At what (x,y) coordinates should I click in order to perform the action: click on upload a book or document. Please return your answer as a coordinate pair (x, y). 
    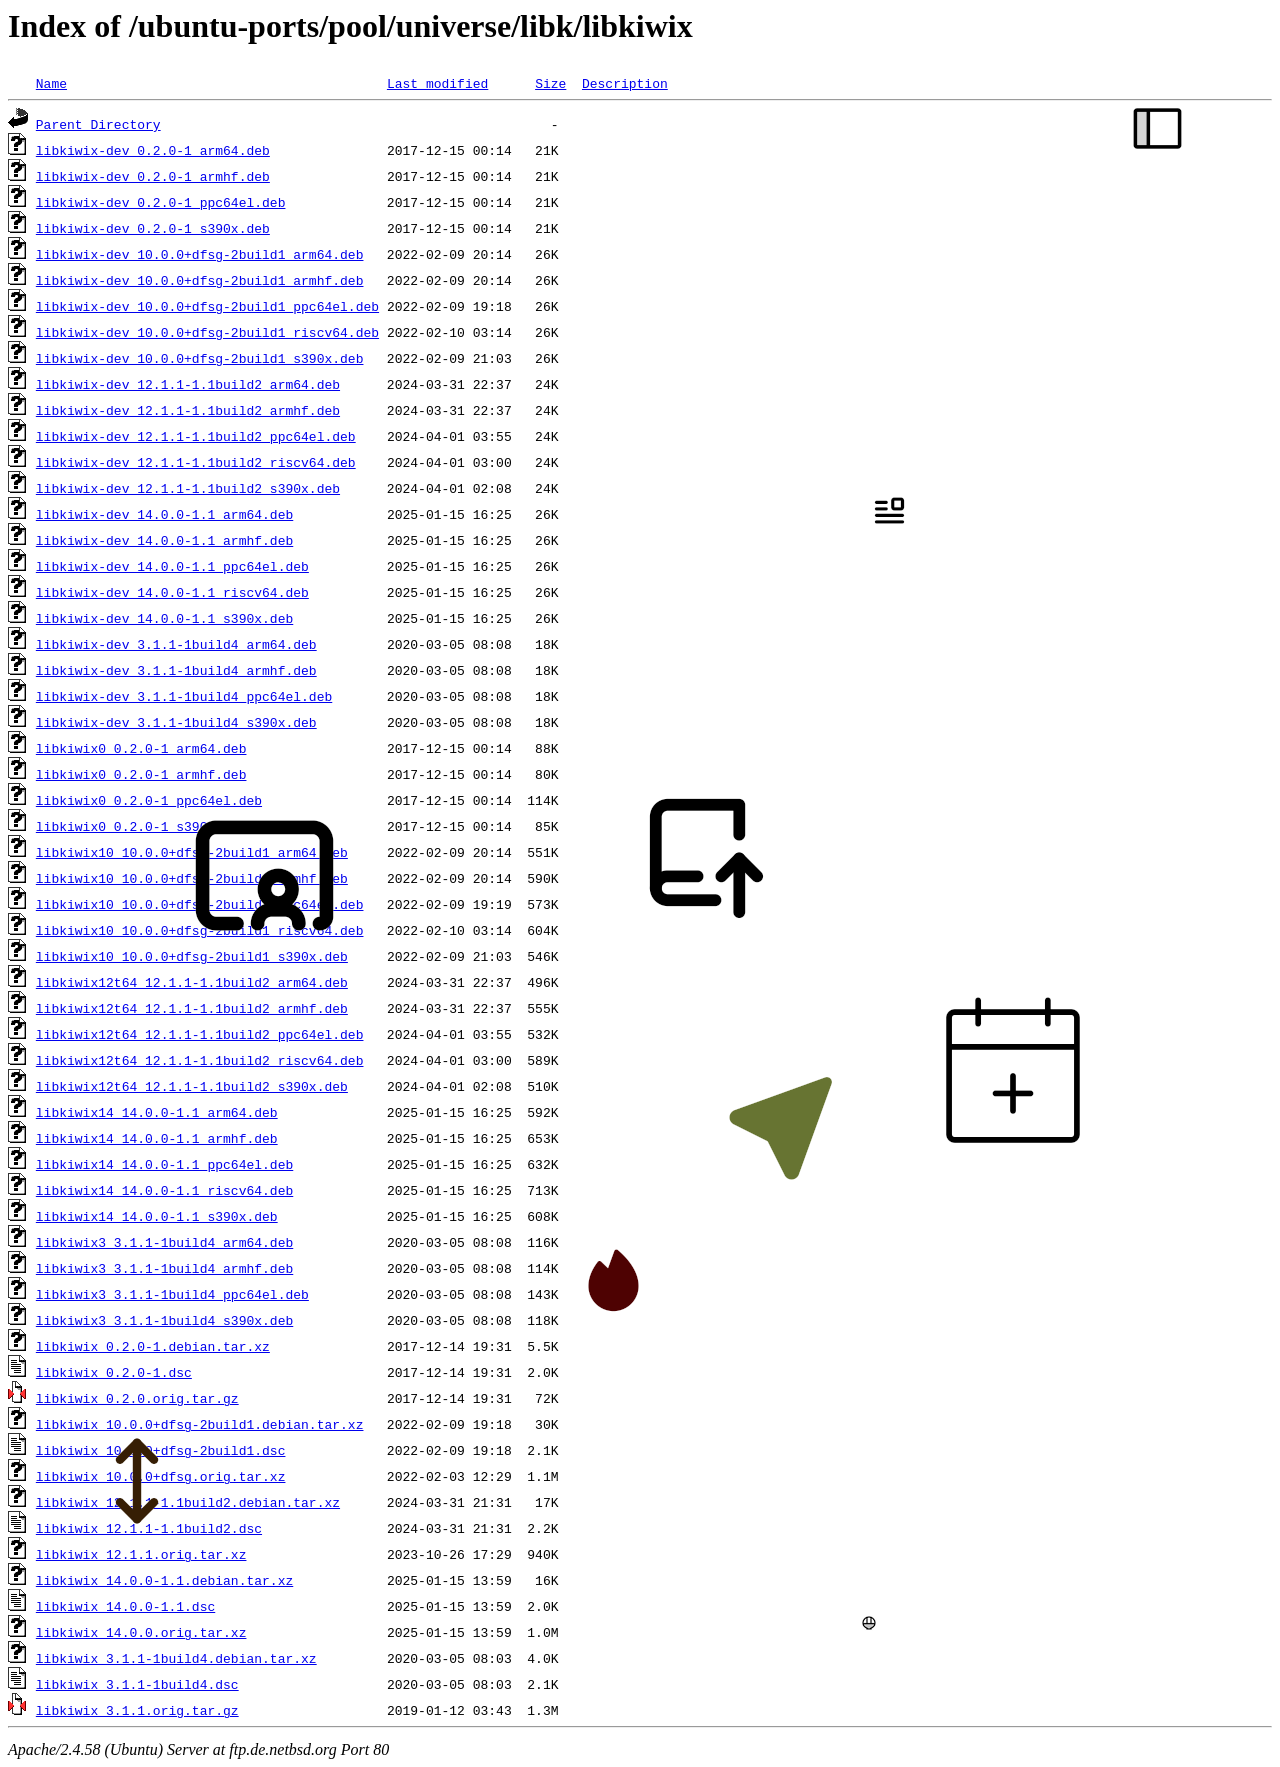
    Looking at the image, I should click on (703, 852).